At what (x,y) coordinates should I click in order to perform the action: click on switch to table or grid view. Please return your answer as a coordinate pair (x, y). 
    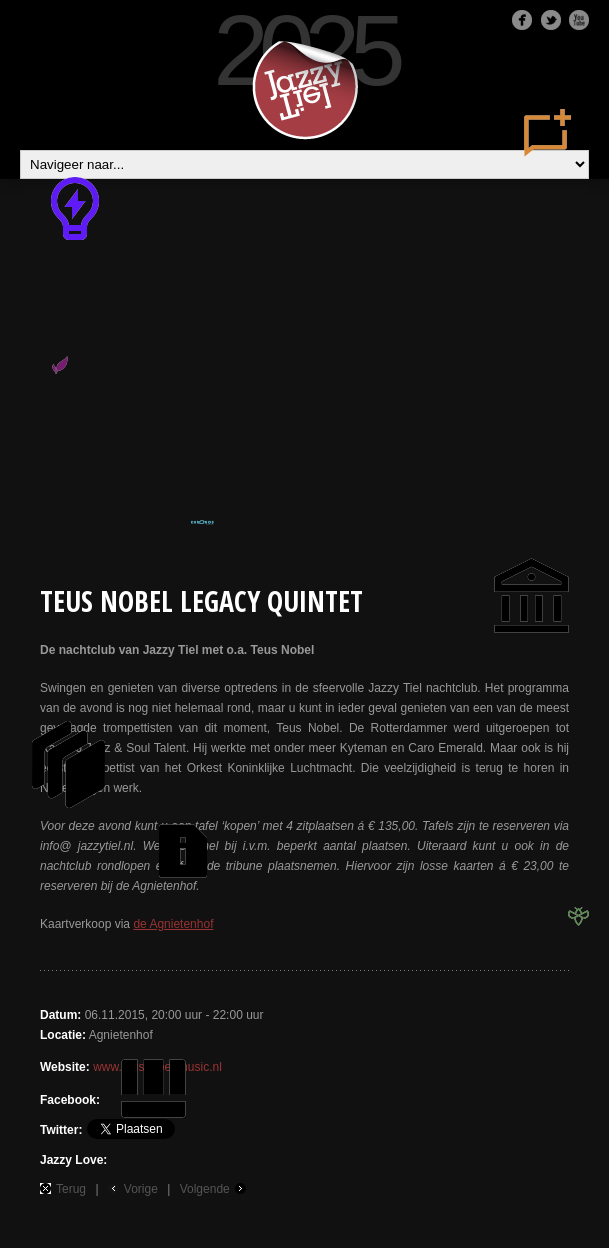
    Looking at the image, I should click on (153, 1088).